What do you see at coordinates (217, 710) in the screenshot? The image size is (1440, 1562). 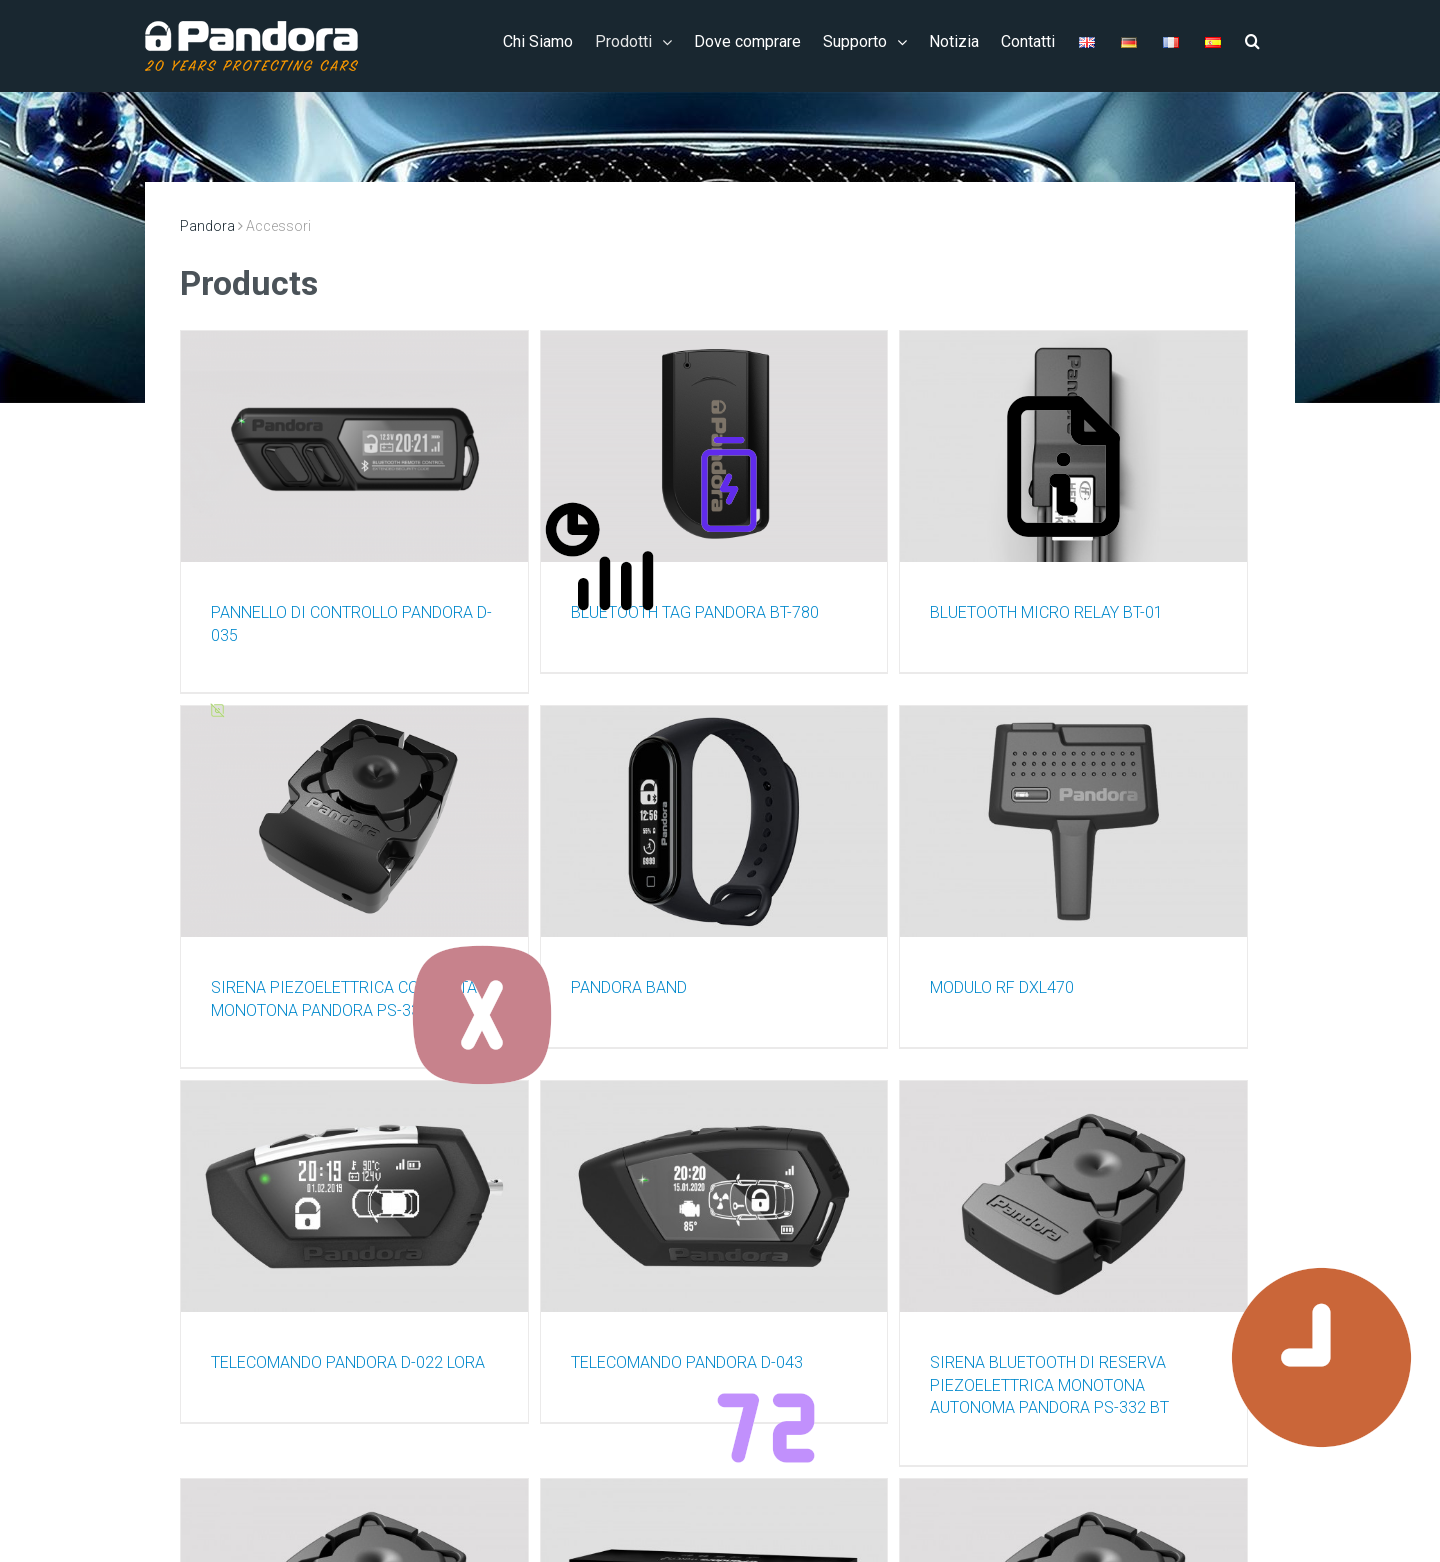 I see `disable mask or overlay effect` at bounding box center [217, 710].